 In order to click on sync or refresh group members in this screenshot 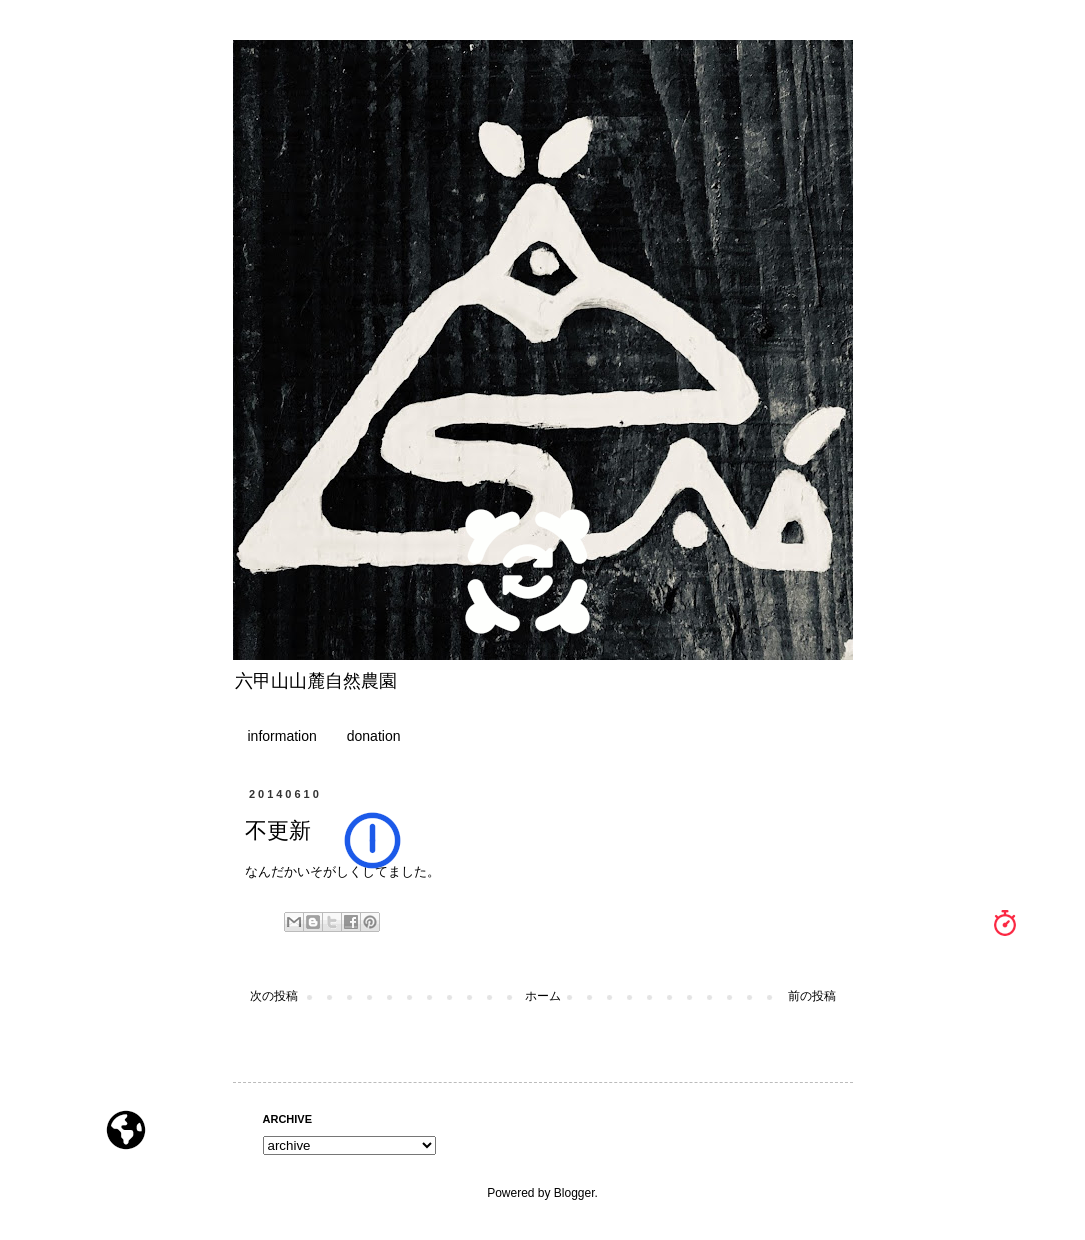, I will do `click(527, 571)`.